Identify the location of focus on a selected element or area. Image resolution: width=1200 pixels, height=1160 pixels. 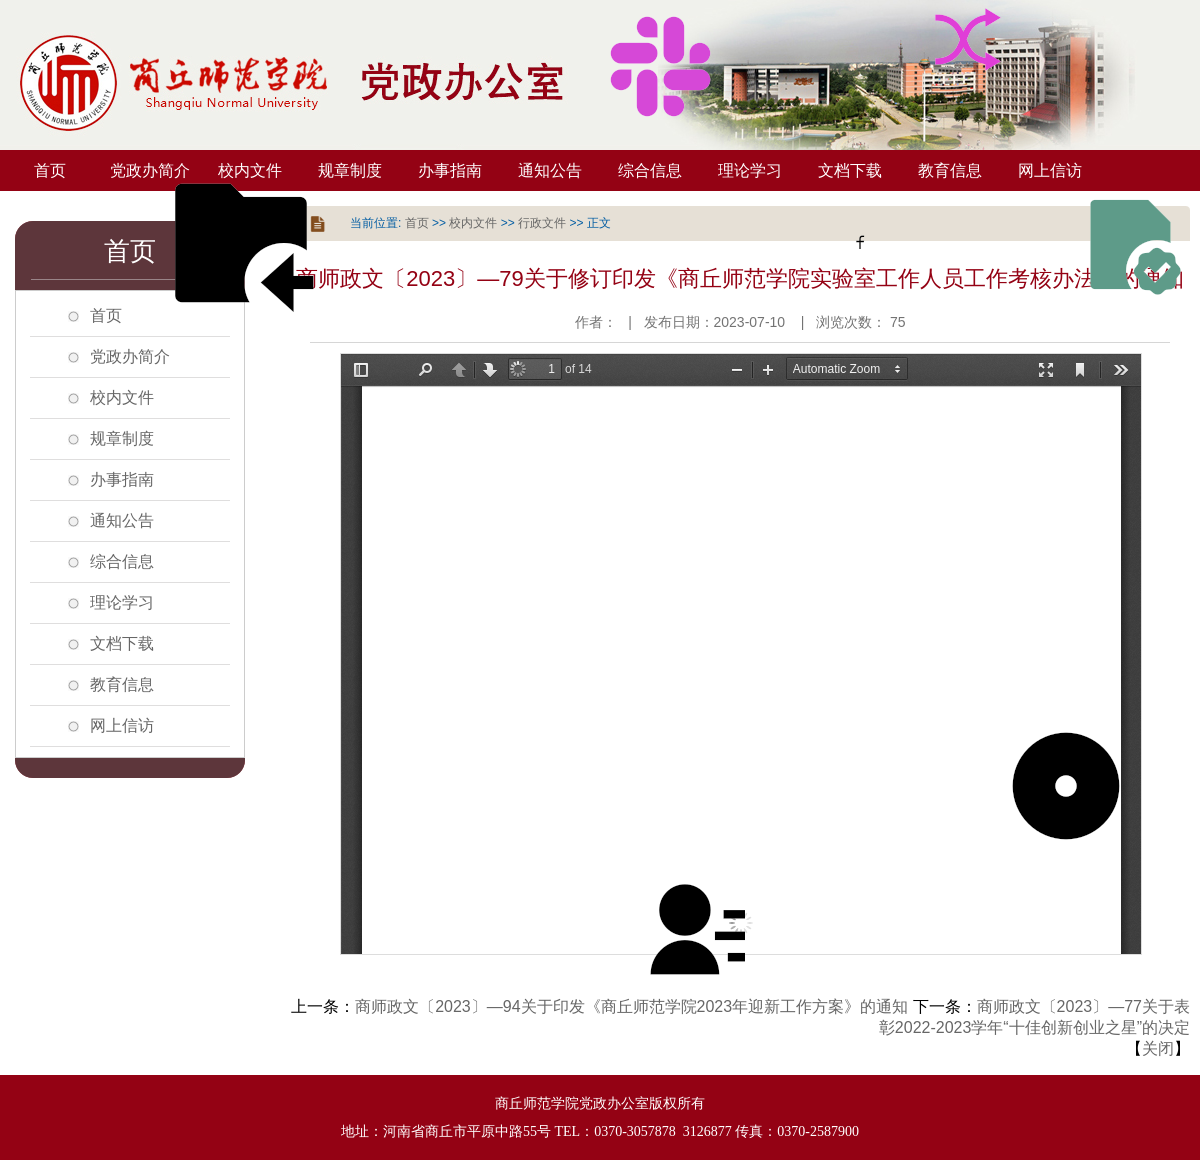
(1066, 786).